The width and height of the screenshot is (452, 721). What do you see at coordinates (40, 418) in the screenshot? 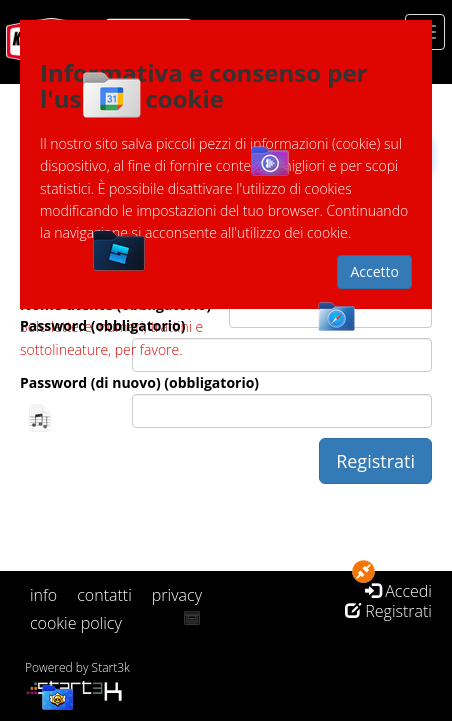
I see `an audio melody file type` at bounding box center [40, 418].